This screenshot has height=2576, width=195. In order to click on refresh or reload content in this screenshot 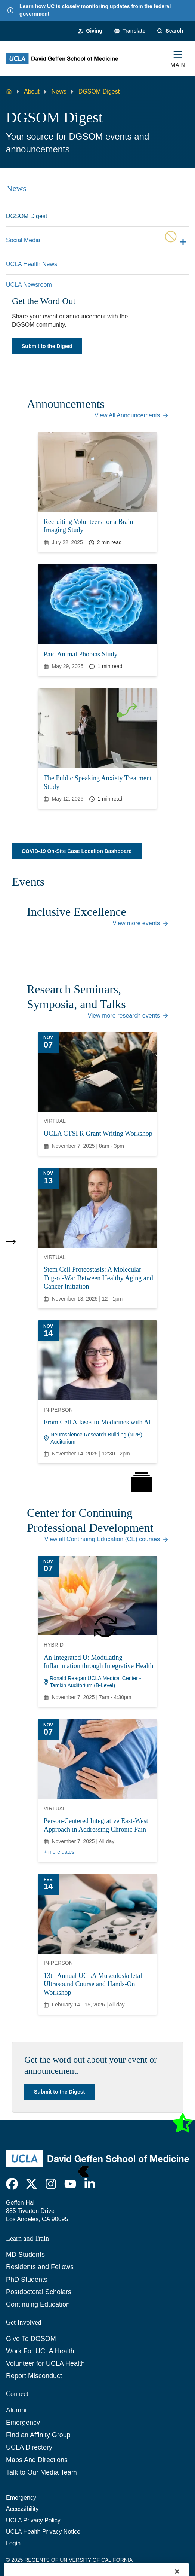, I will do `click(105, 1627)`.